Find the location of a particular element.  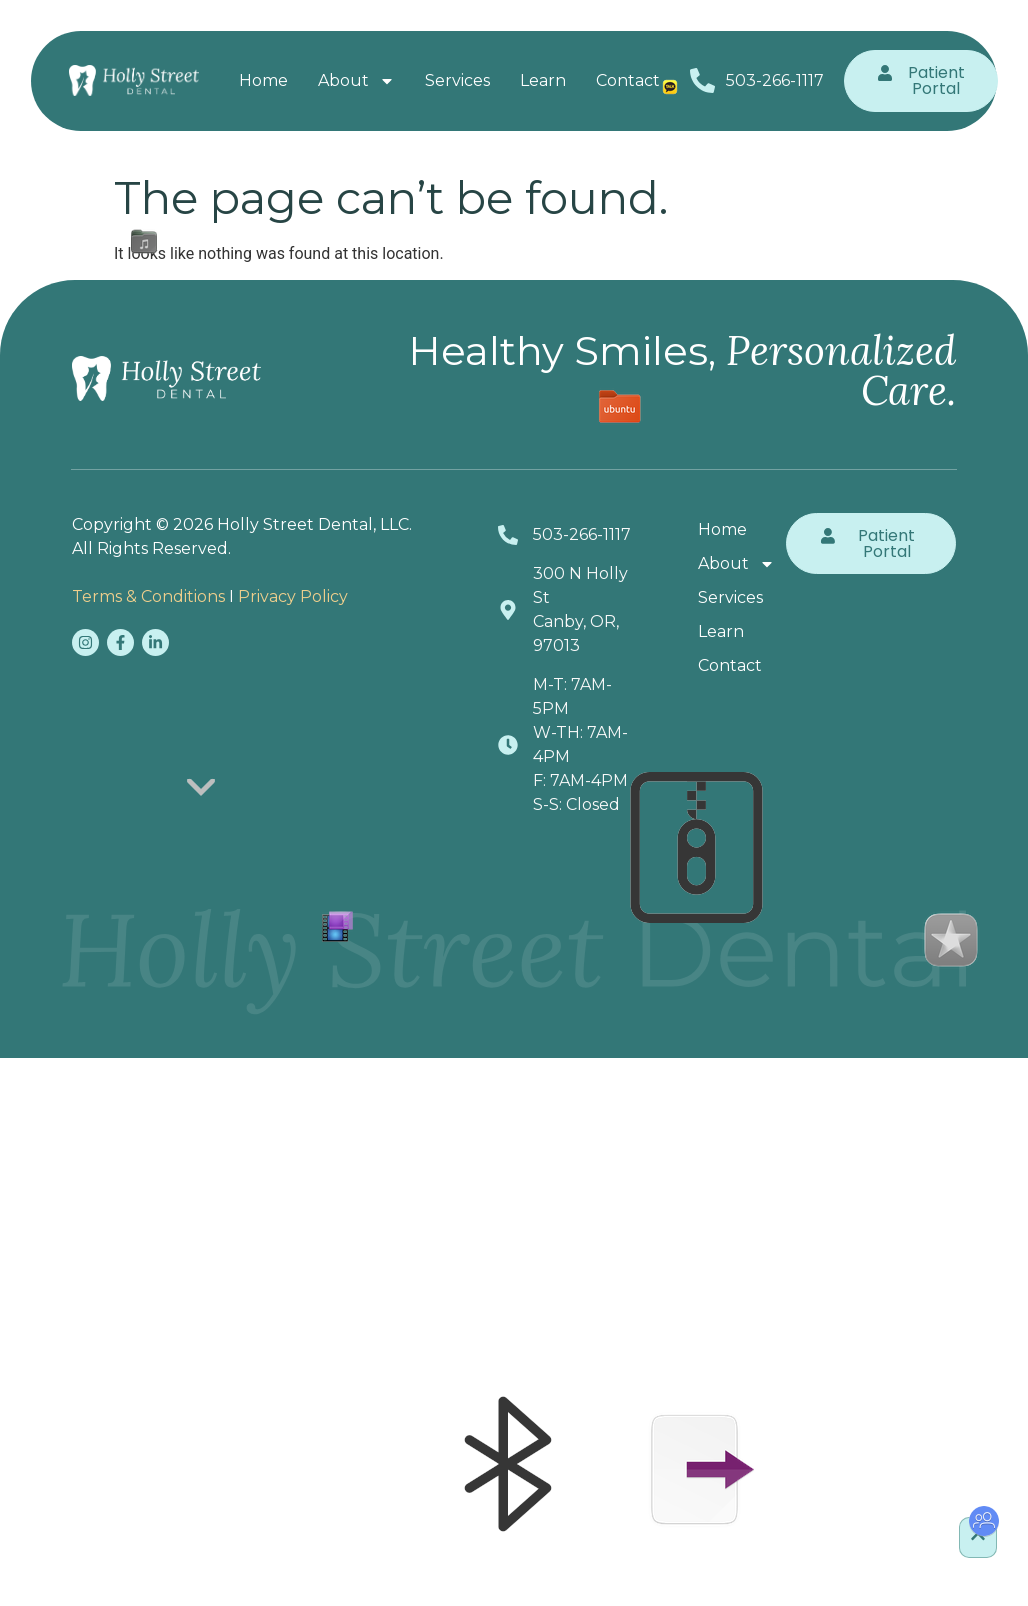

open the iTunes Store app is located at coordinates (951, 940).